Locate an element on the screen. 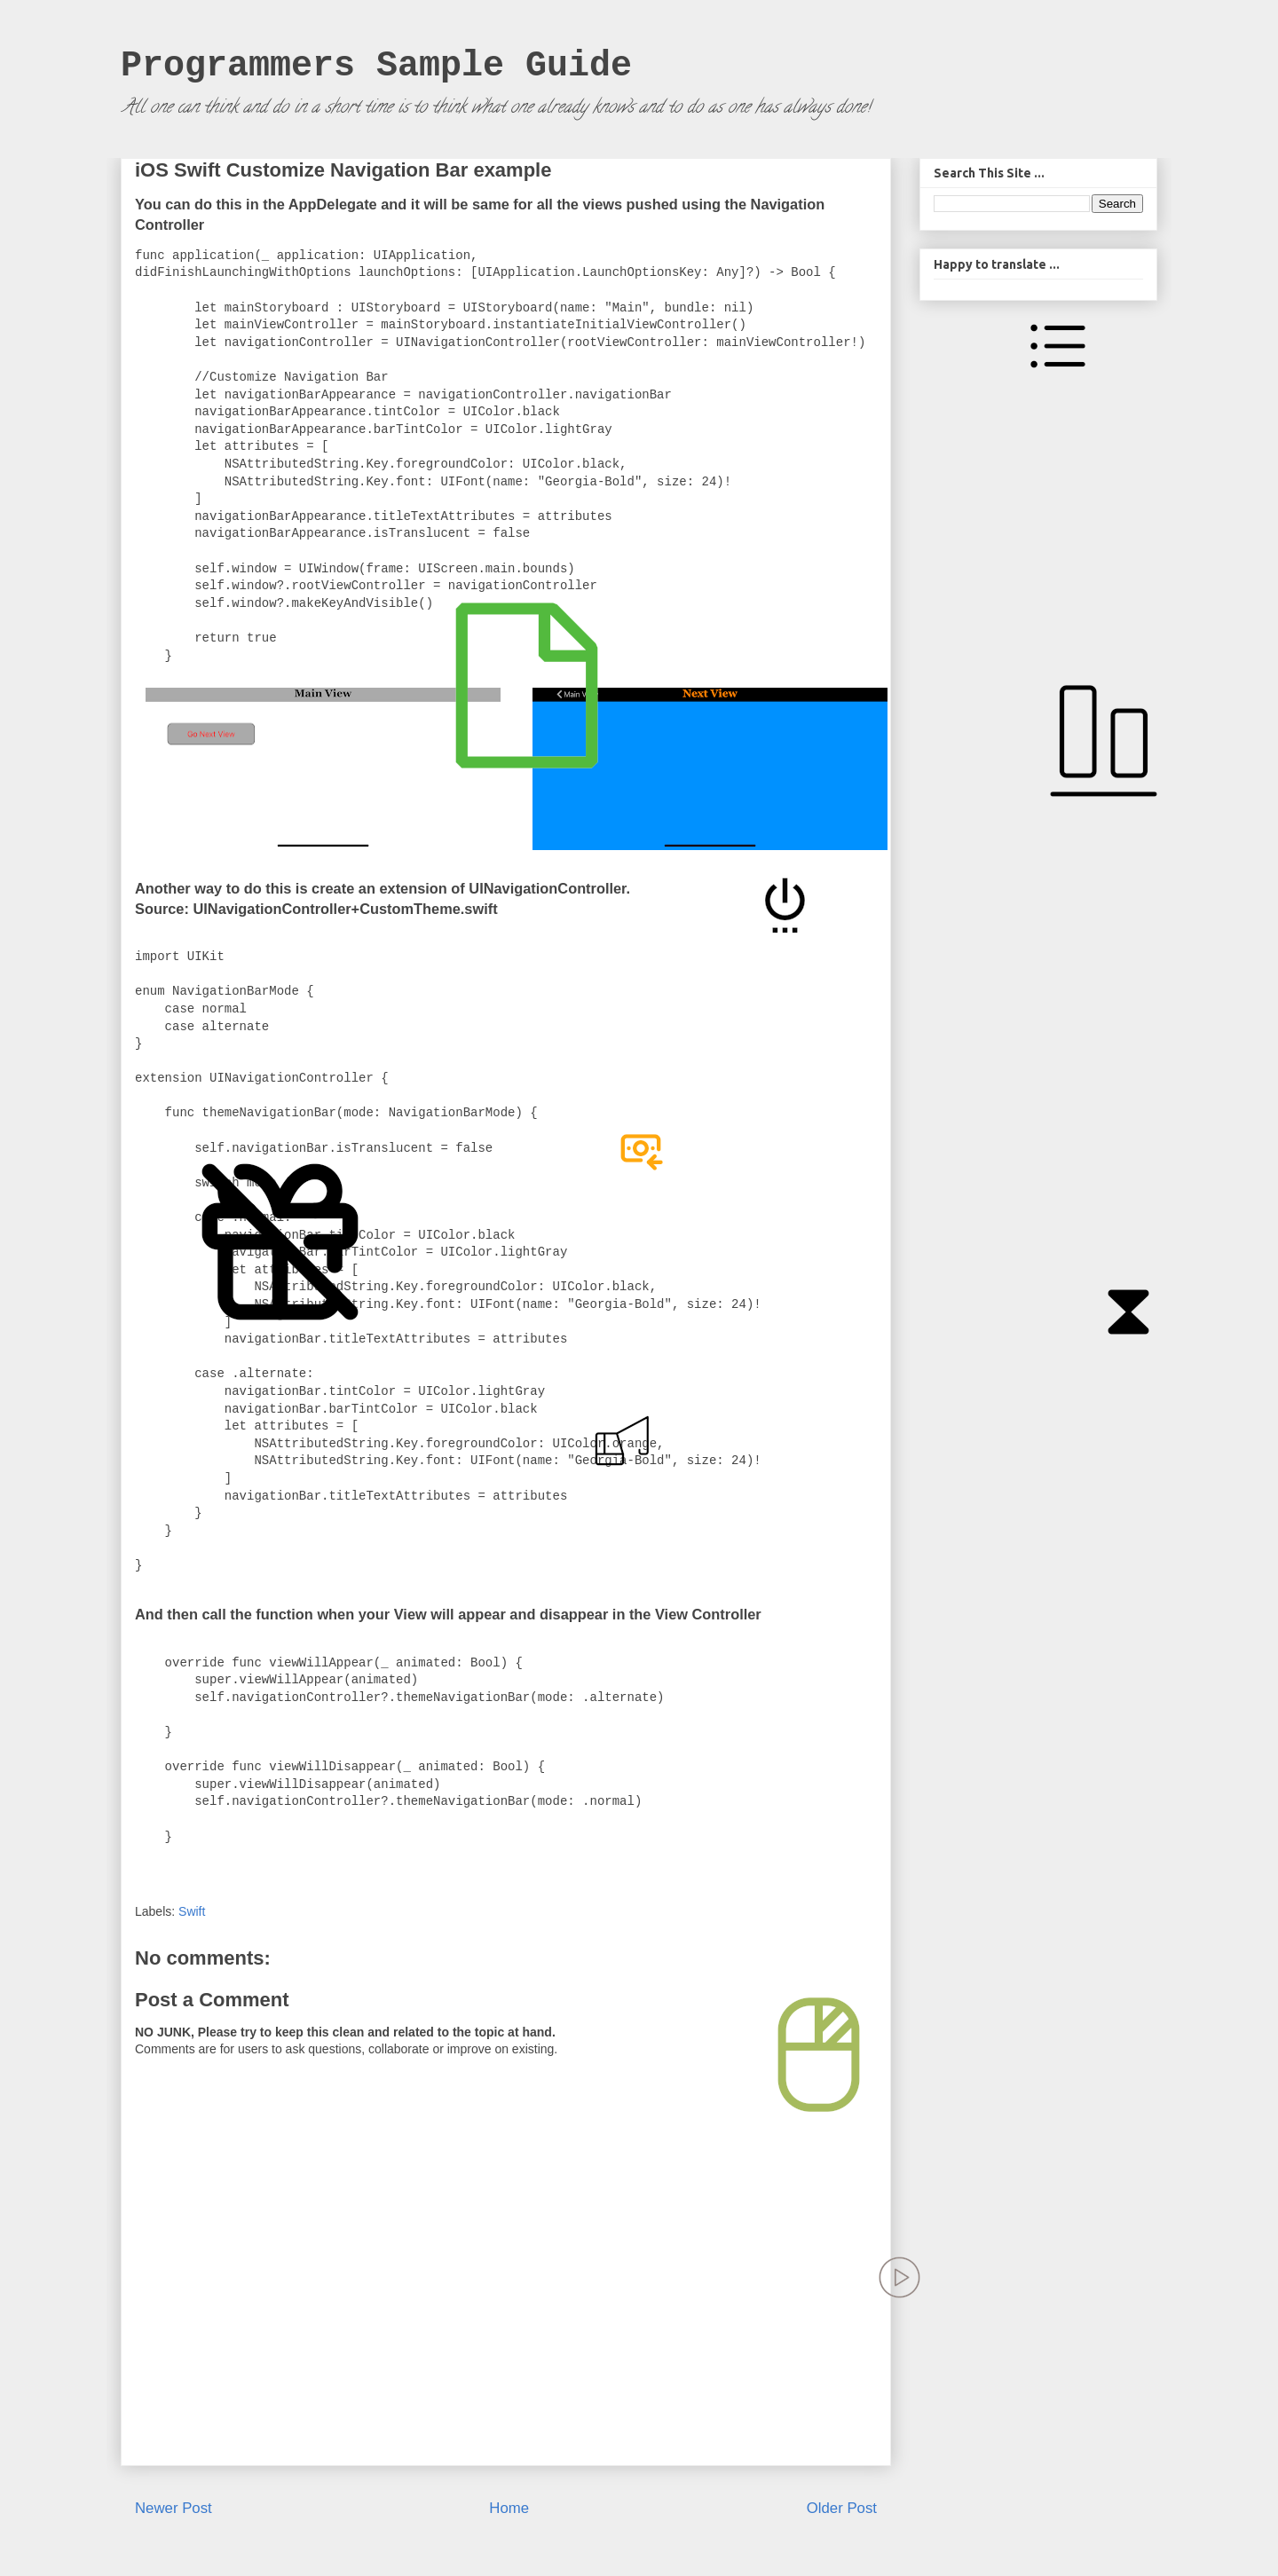 The image size is (1278, 2576). right-click to open context menu is located at coordinates (818, 2054).